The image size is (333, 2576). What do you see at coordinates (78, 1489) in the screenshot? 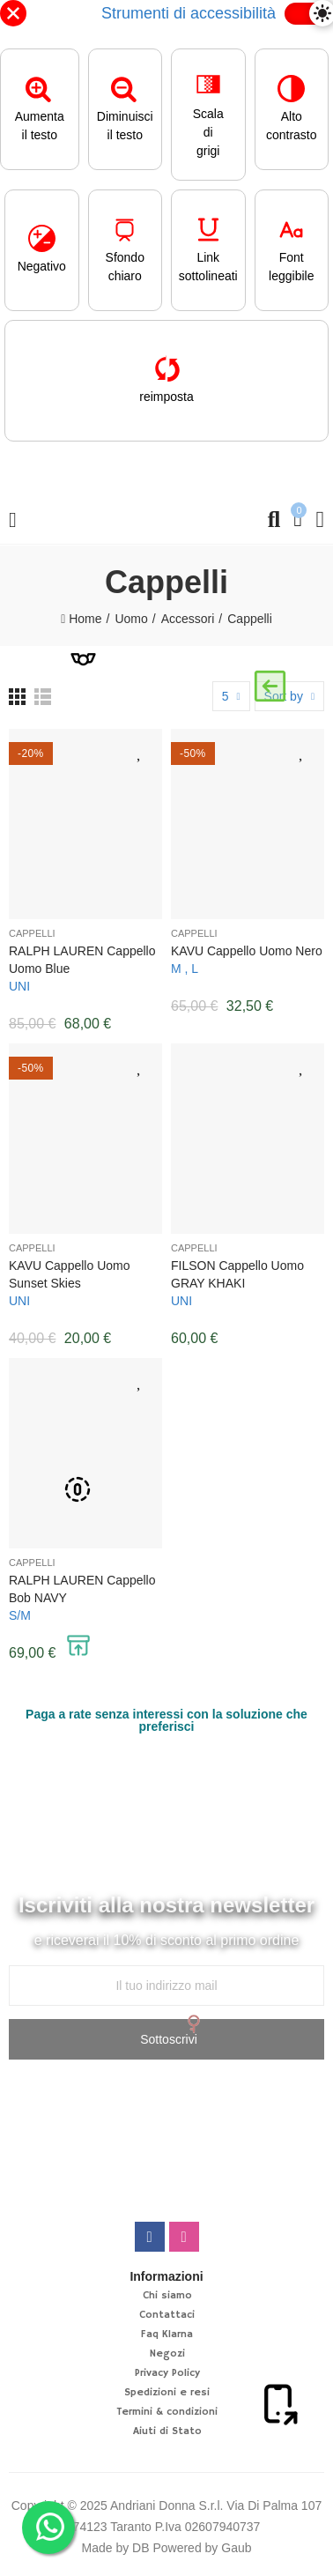
I see `indicates zero items or empty count` at bounding box center [78, 1489].